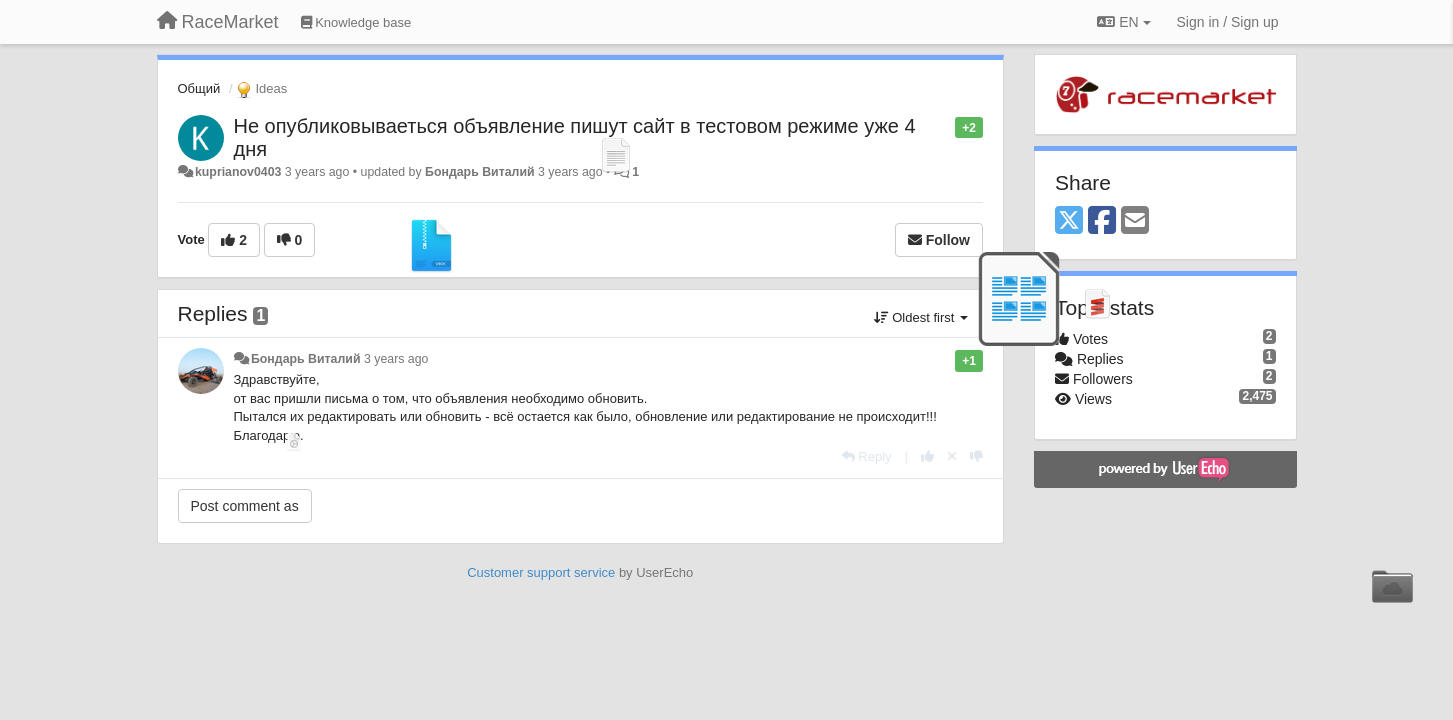 The width and height of the screenshot is (1453, 720). Describe the element at coordinates (1019, 299) in the screenshot. I see `libreoffice master document file type` at that location.